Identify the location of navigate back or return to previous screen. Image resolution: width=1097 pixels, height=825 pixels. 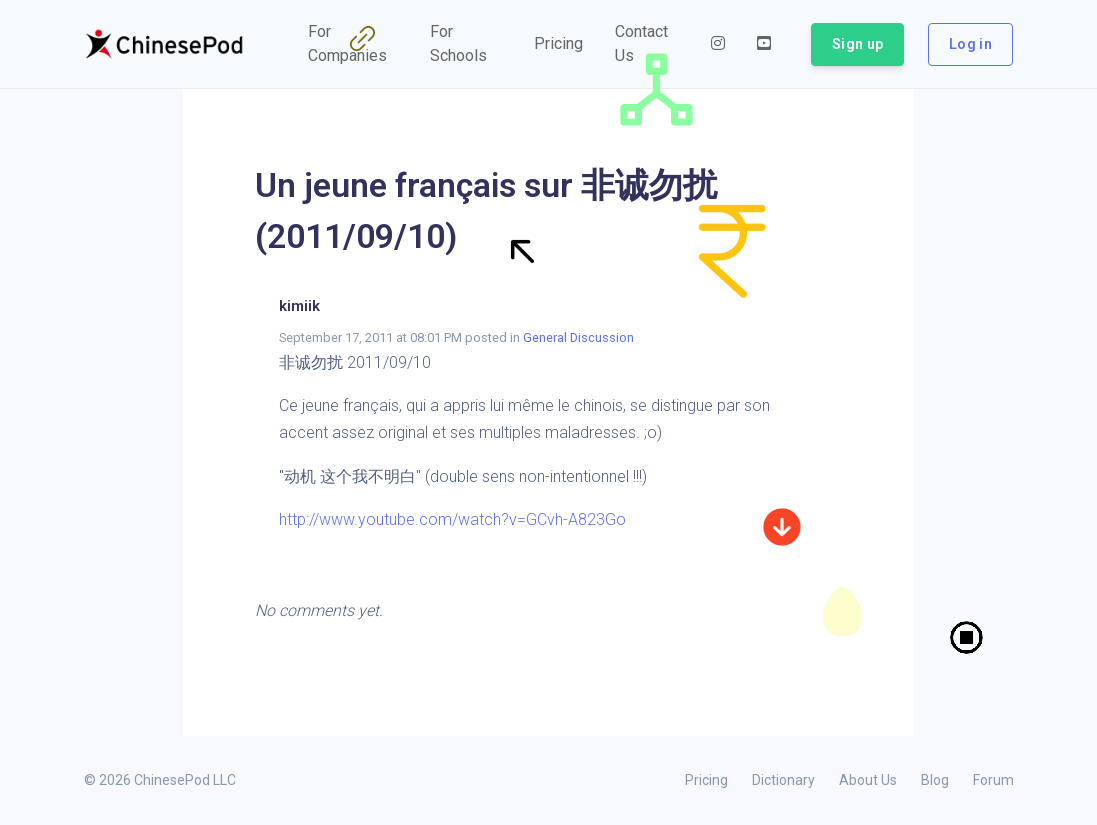
(522, 251).